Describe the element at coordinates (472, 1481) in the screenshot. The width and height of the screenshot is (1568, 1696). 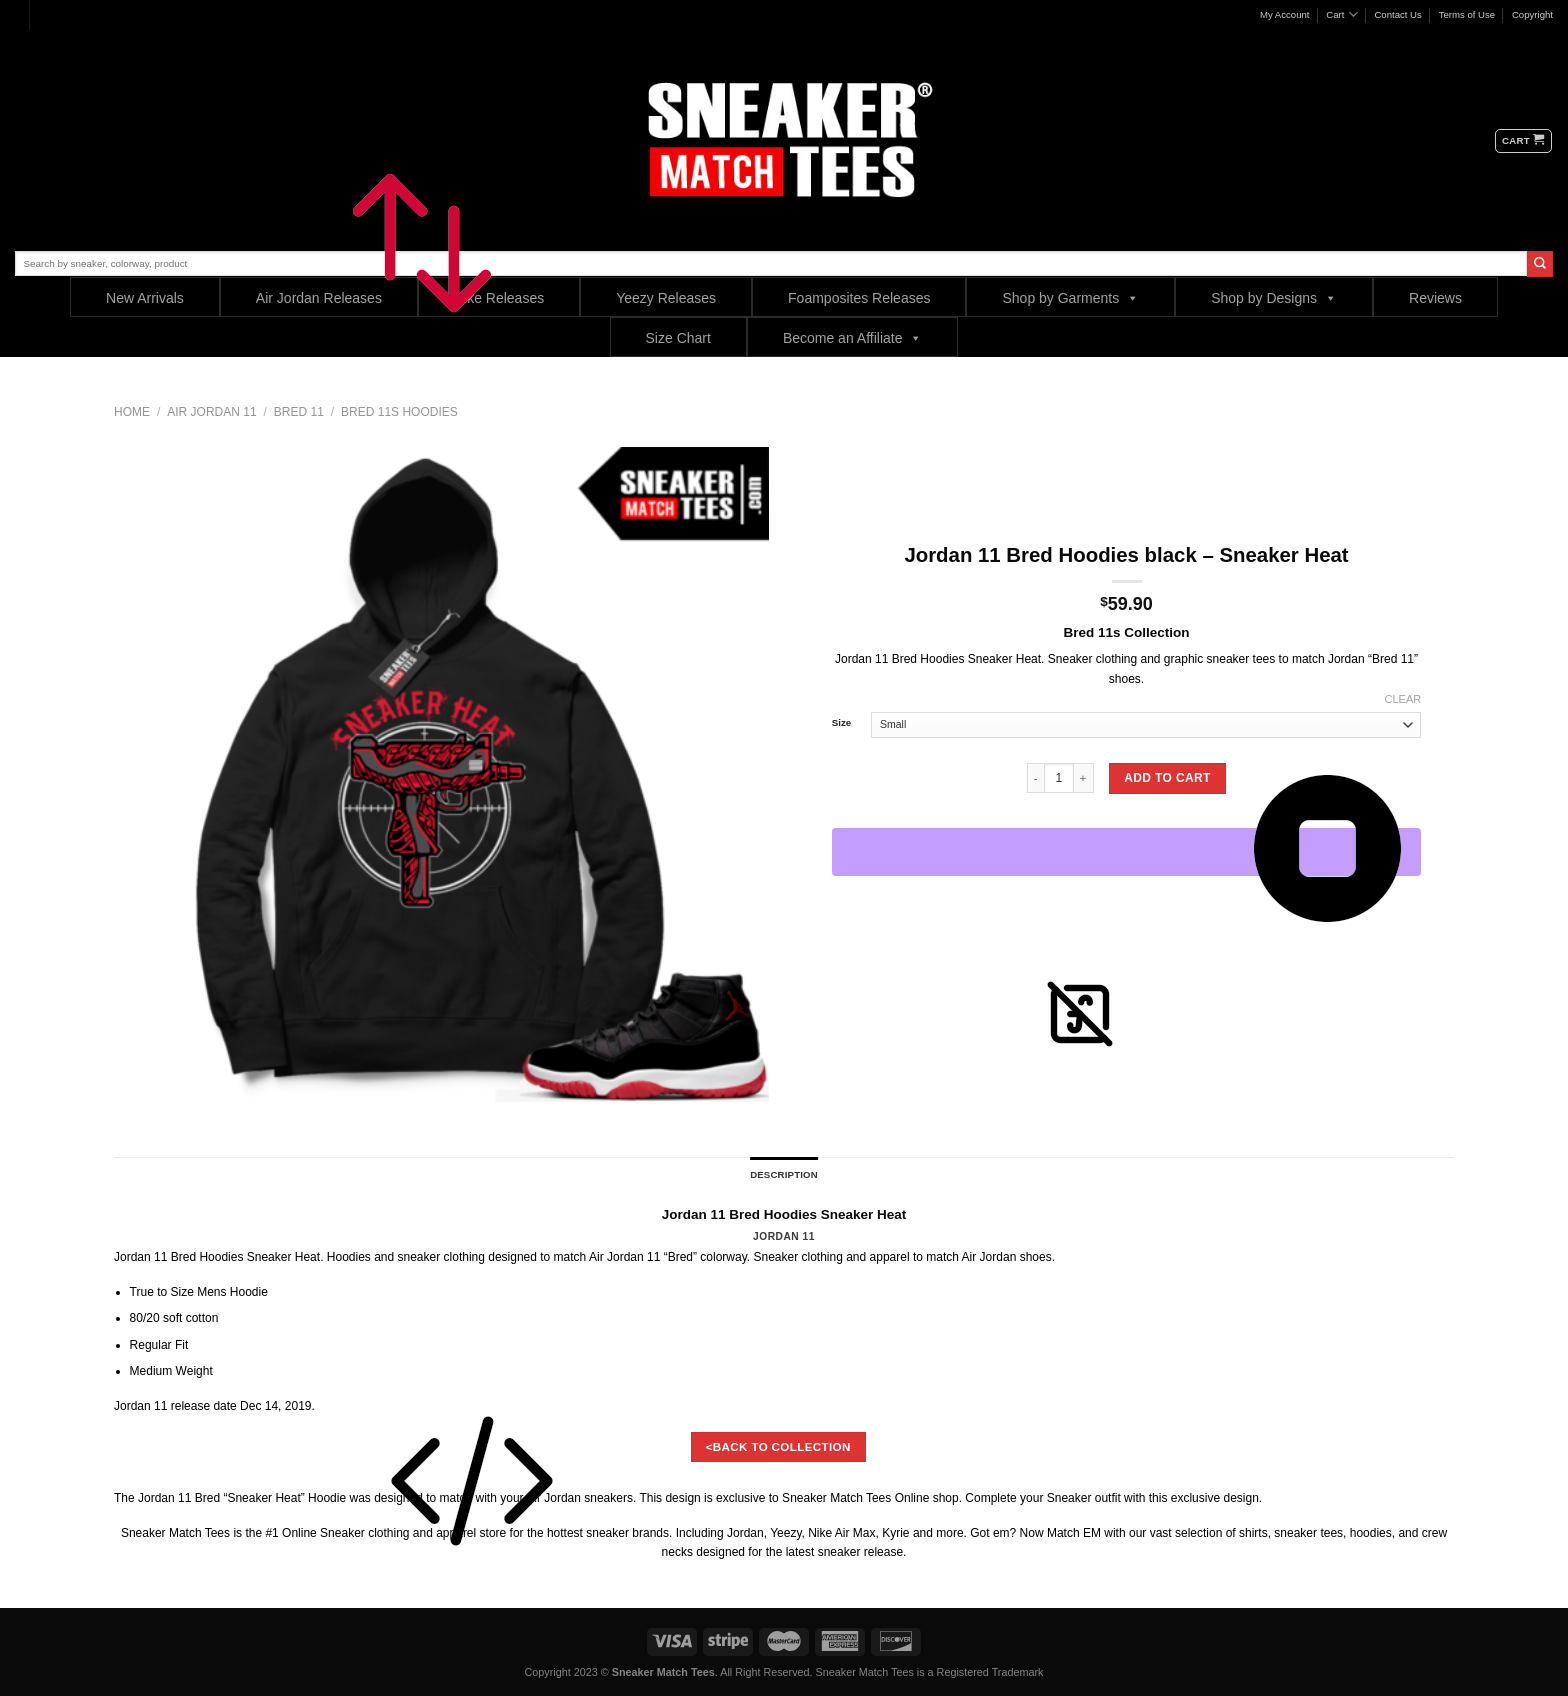
I see `view or edit source code` at that location.